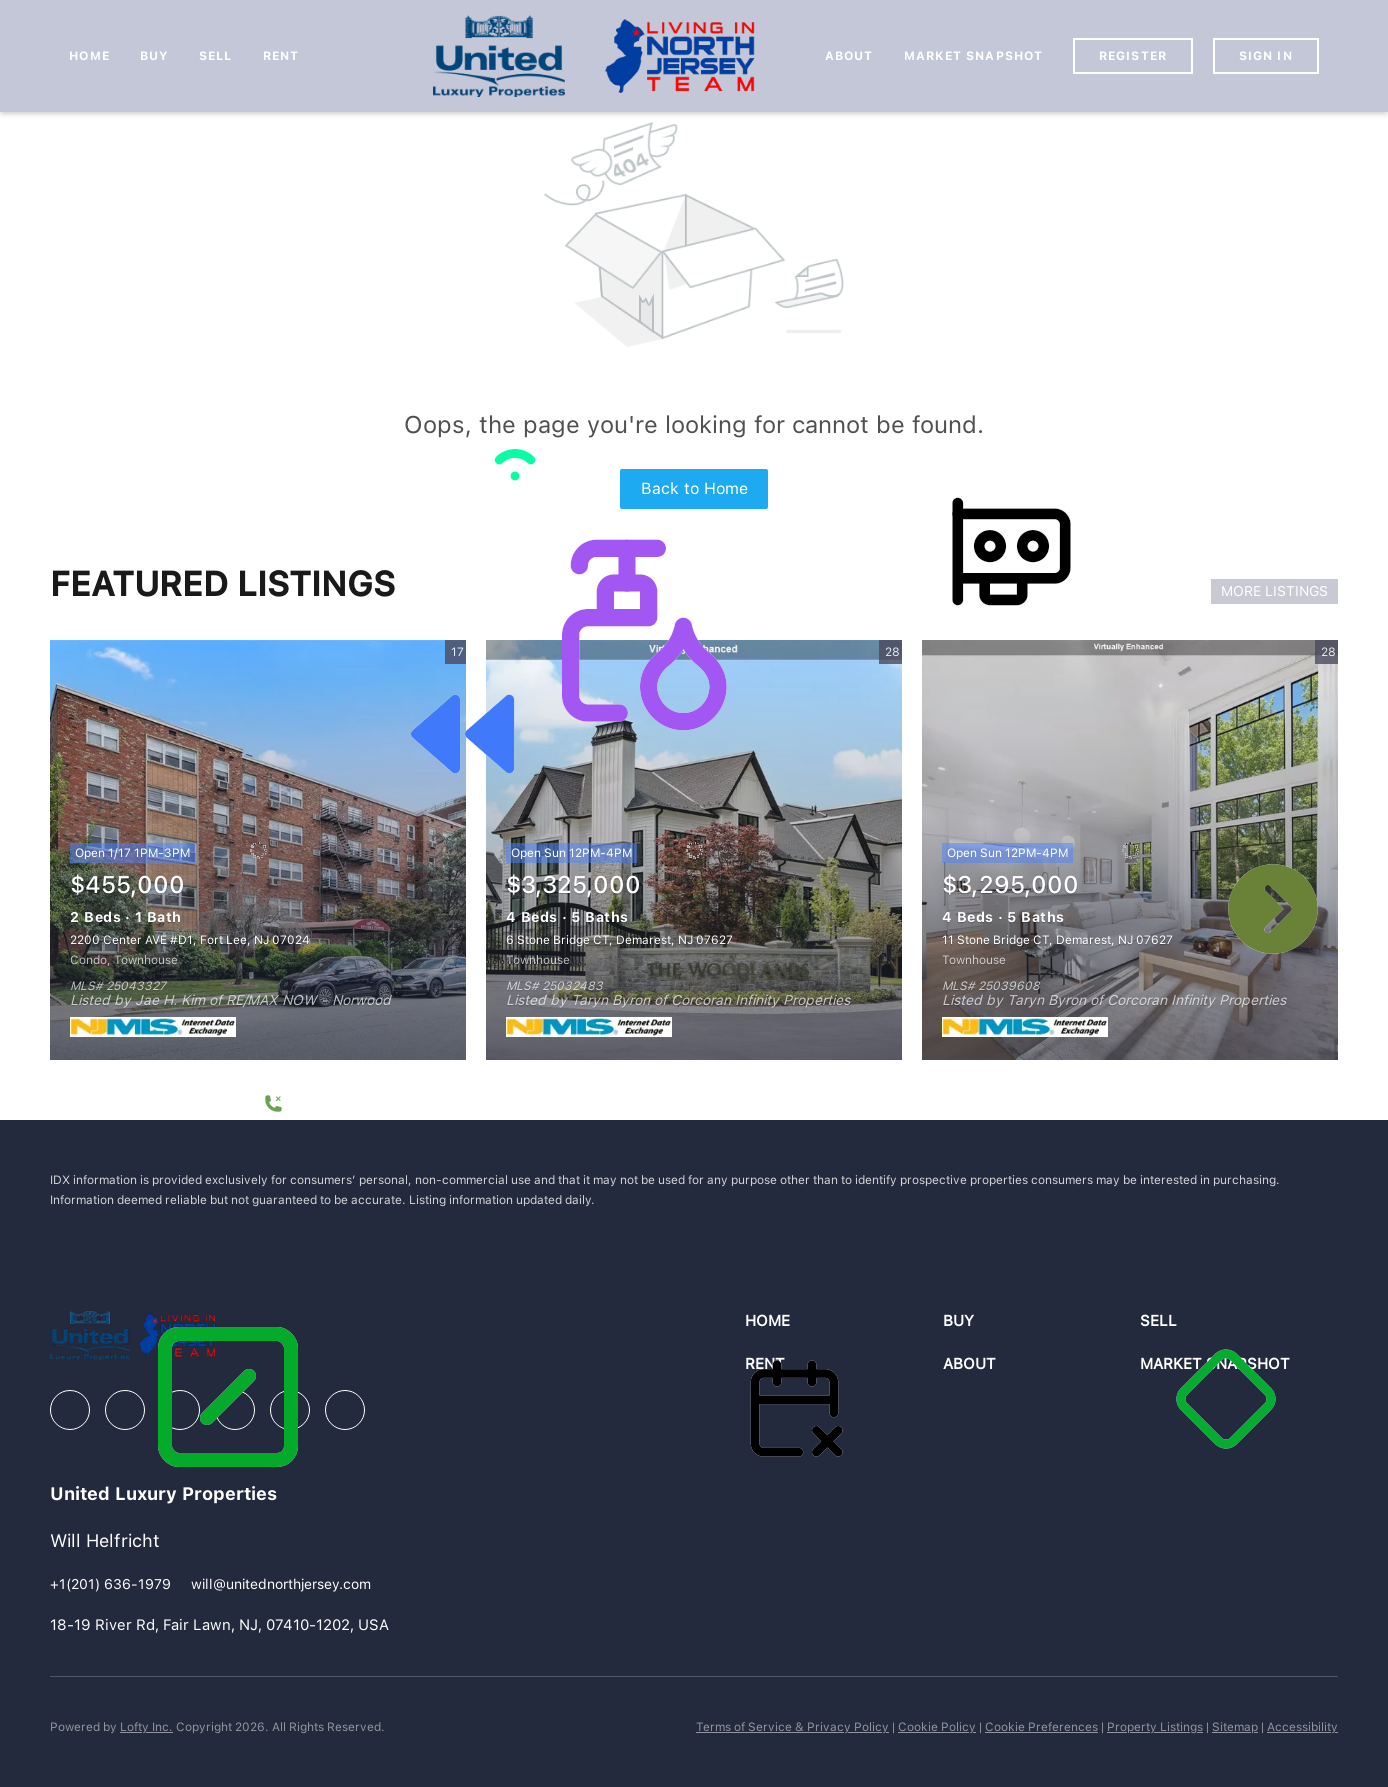 Image resolution: width=1388 pixels, height=1787 pixels. I want to click on go to previous track, so click(465, 734).